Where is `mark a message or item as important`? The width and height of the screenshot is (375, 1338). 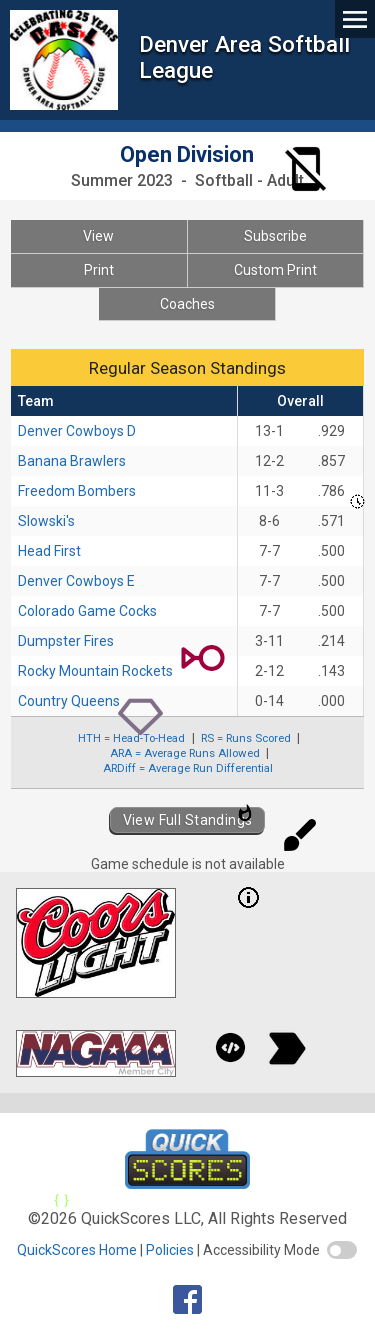
mark a message or item as important is located at coordinates (285, 1048).